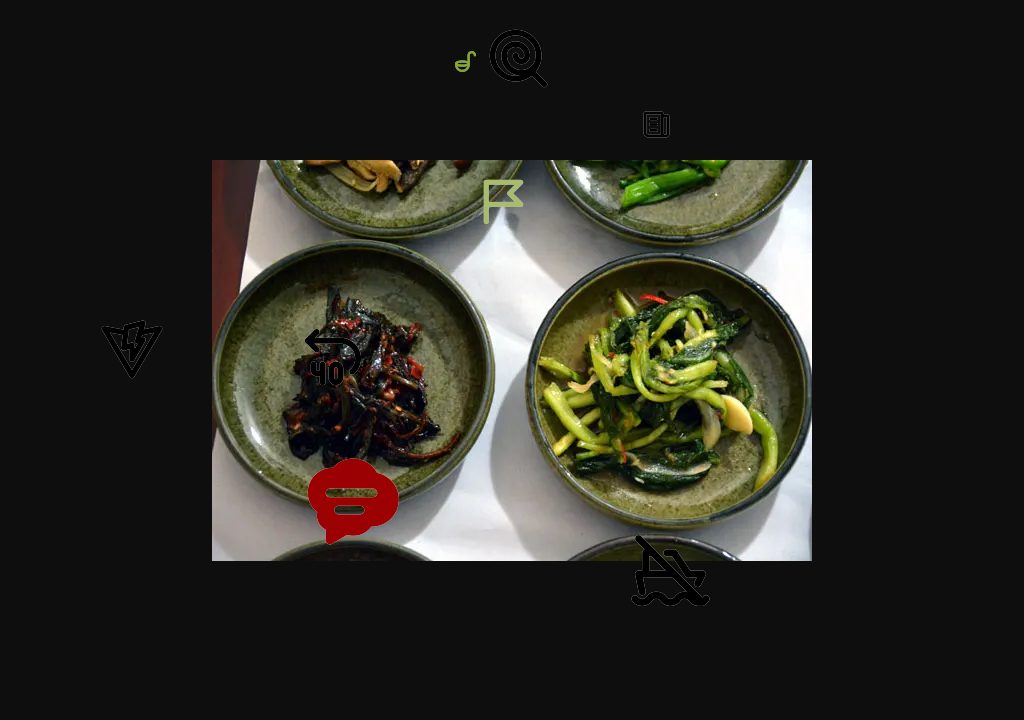 This screenshot has height=720, width=1024. What do you see at coordinates (656, 124) in the screenshot?
I see `view news articles or updates` at bounding box center [656, 124].